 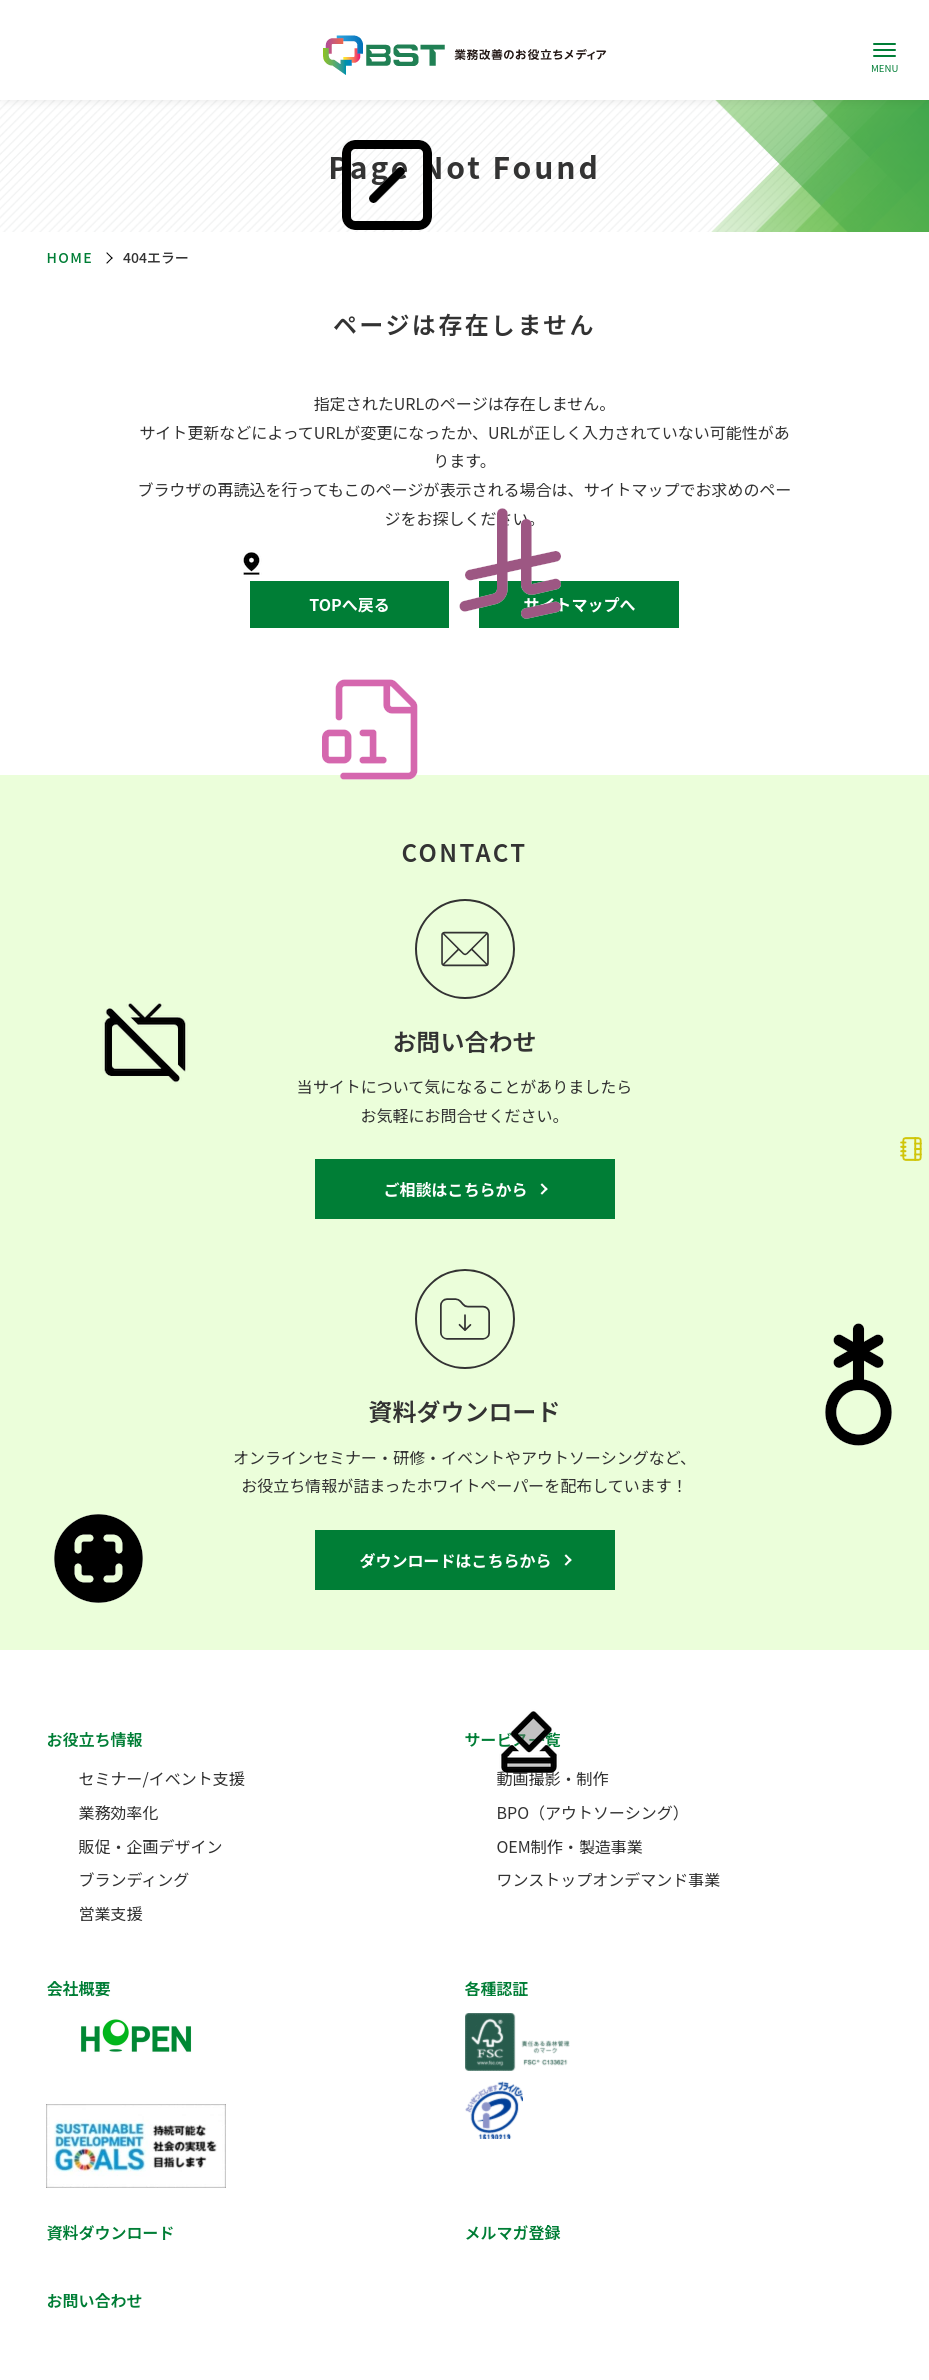 What do you see at coordinates (858, 1384) in the screenshot?
I see `indicates non-binary gender identity option` at bounding box center [858, 1384].